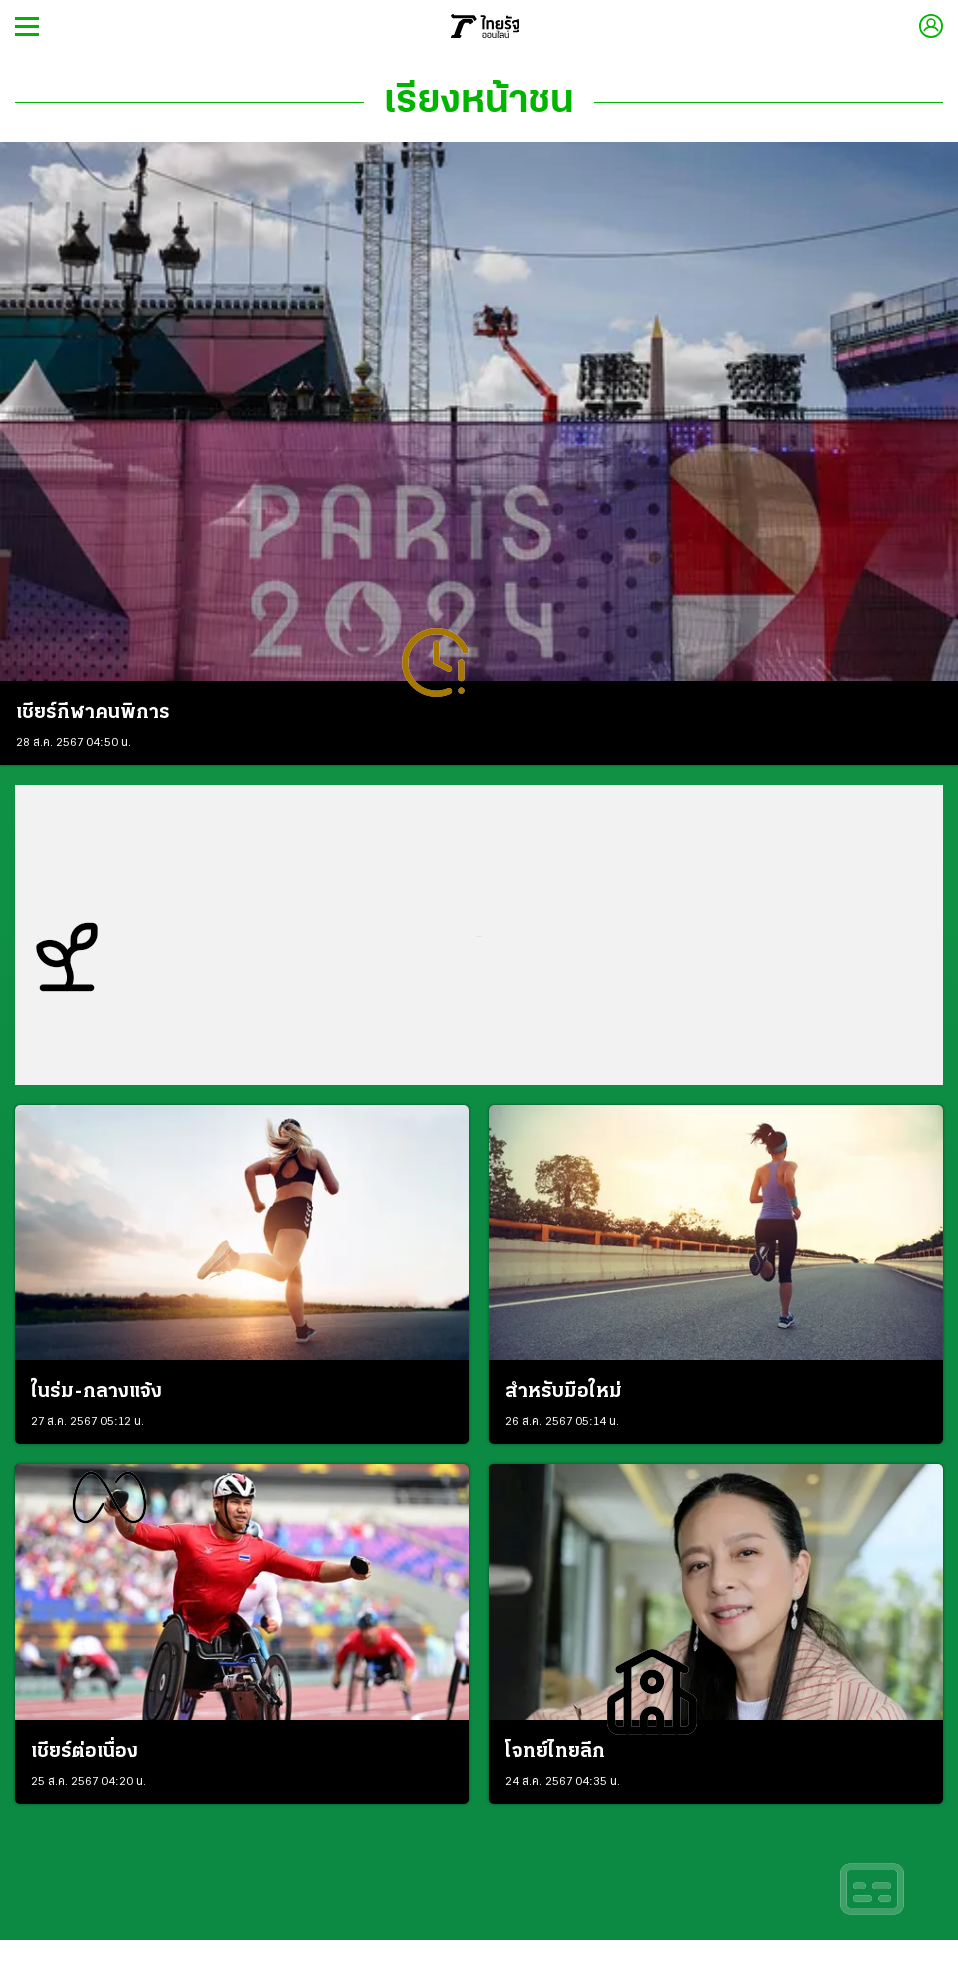  I want to click on access education or school-related features, so click(652, 1694).